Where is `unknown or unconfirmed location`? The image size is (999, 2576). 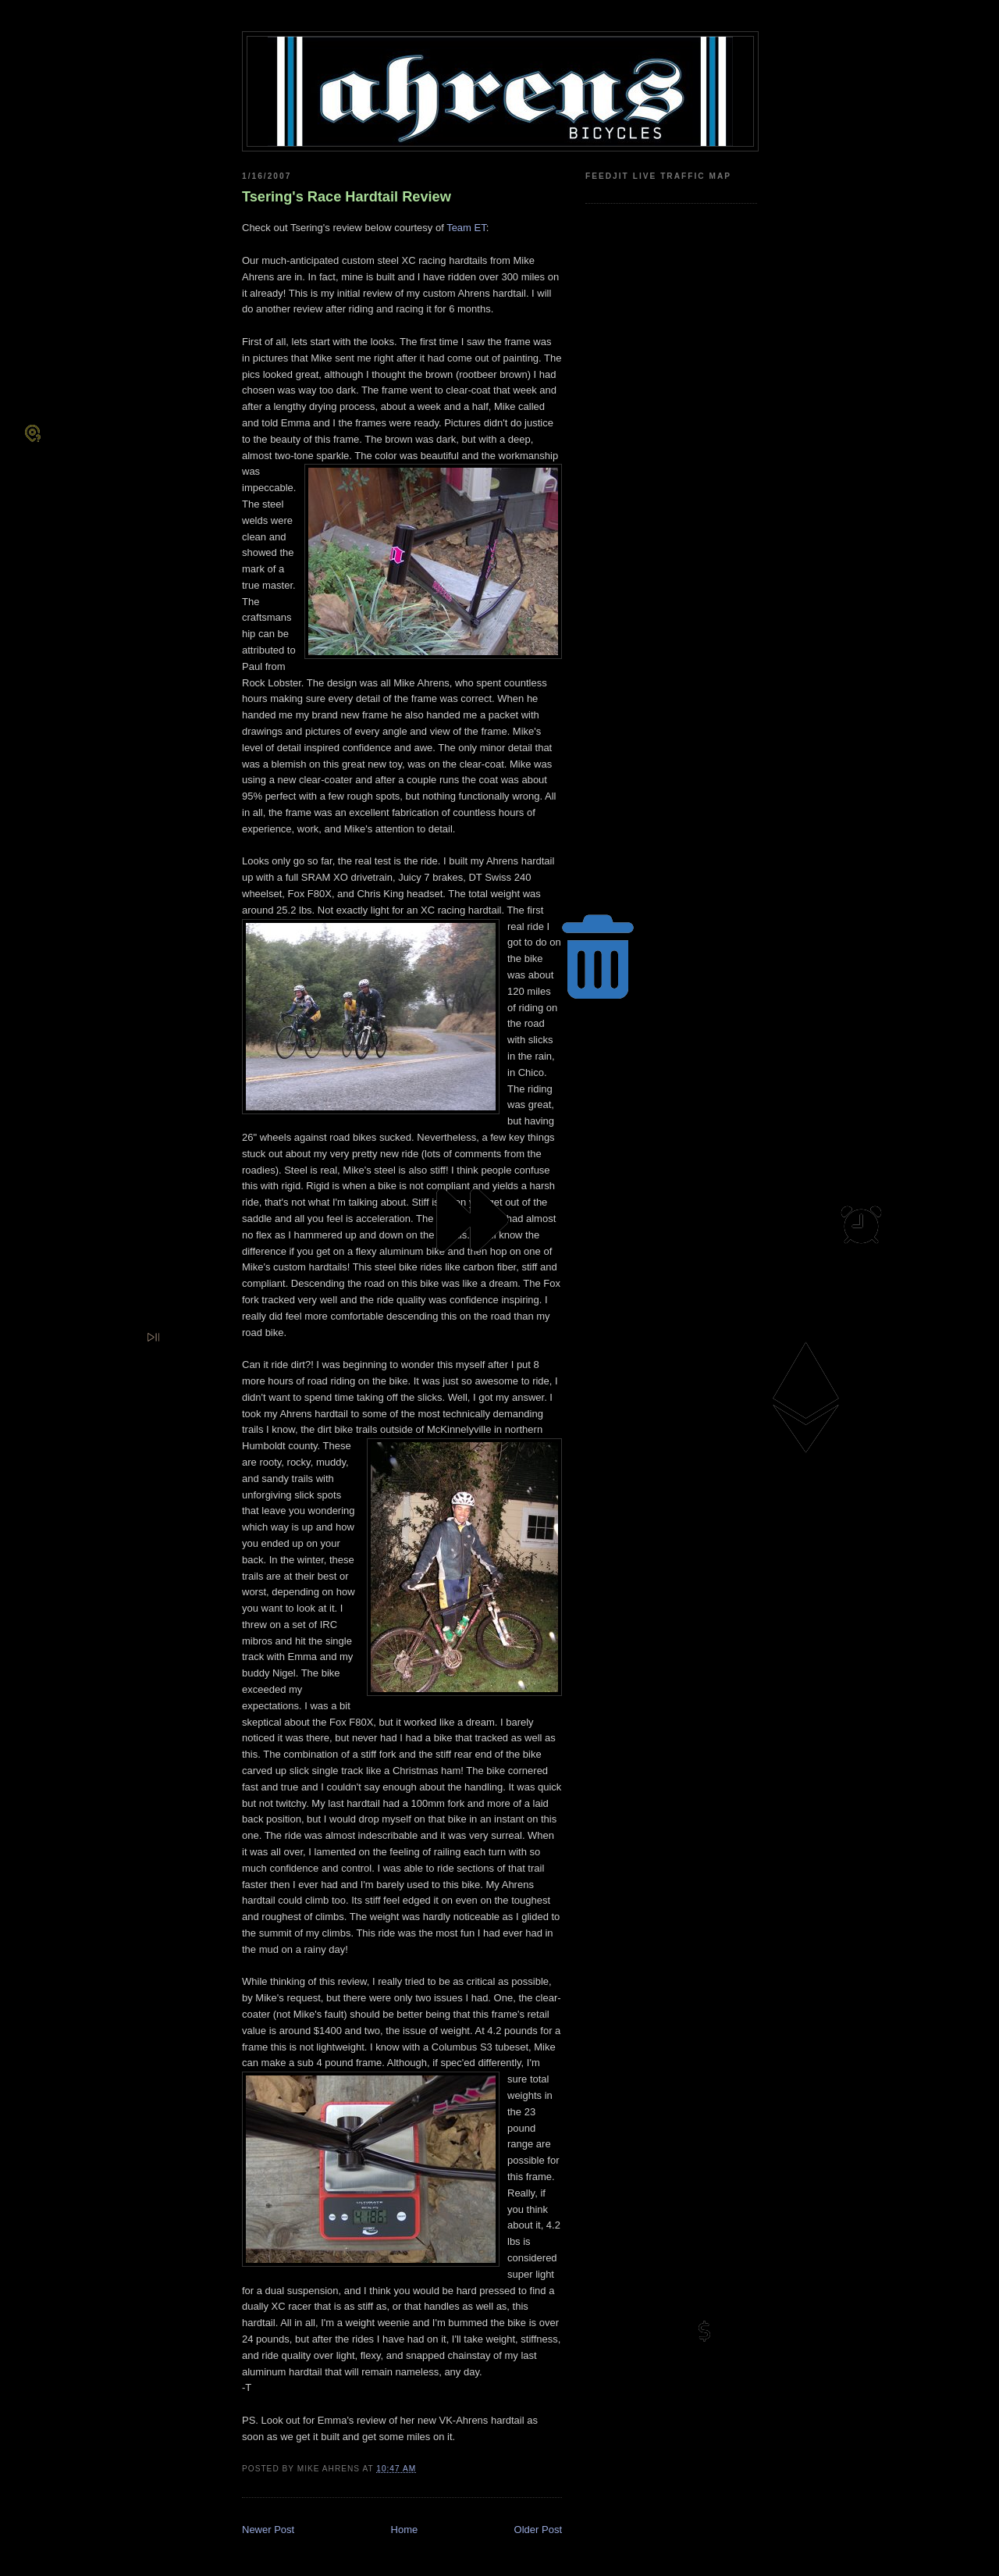
unknown or unconfirmed location is located at coordinates (32, 433).